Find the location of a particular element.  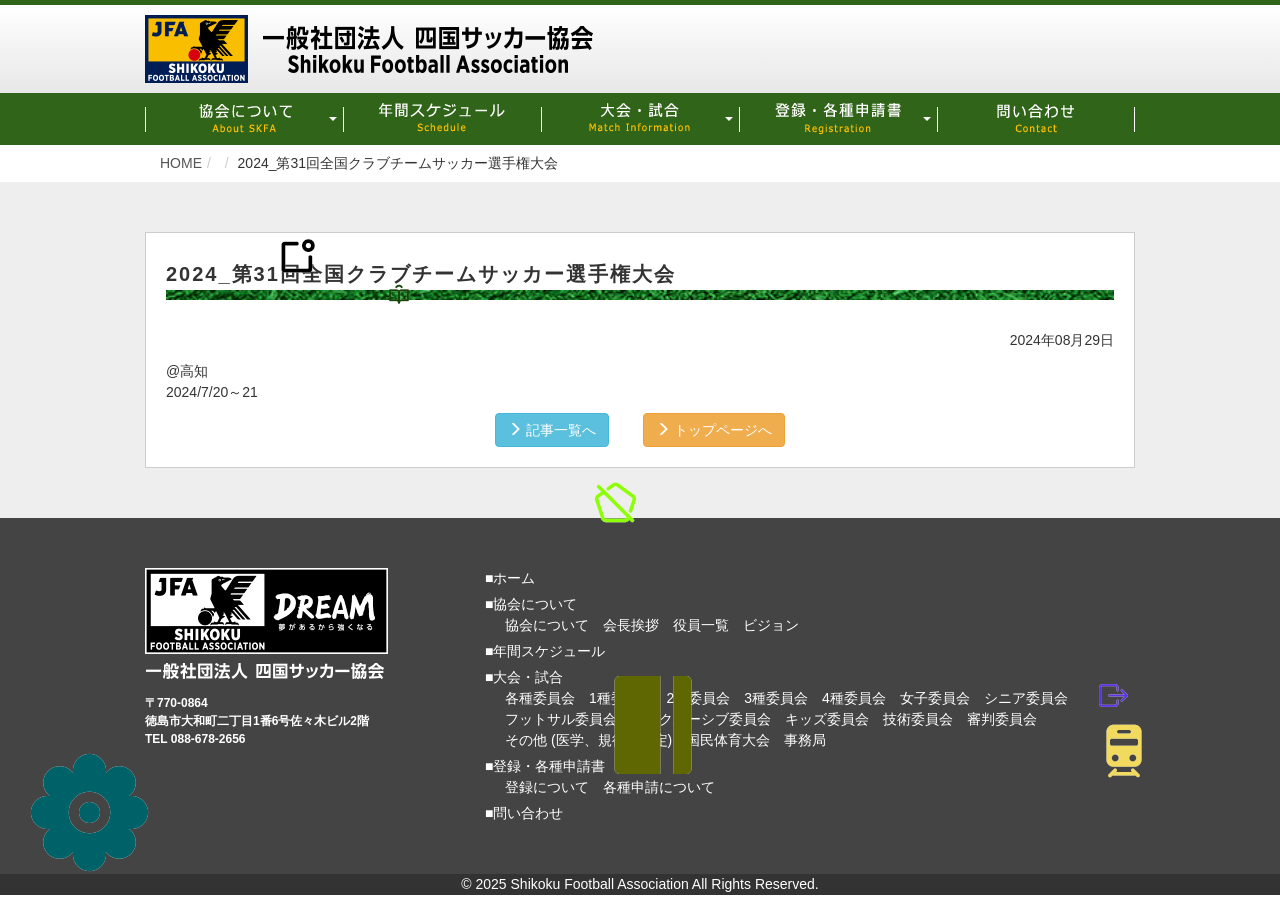

access your contacts or address book is located at coordinates (399, 294).